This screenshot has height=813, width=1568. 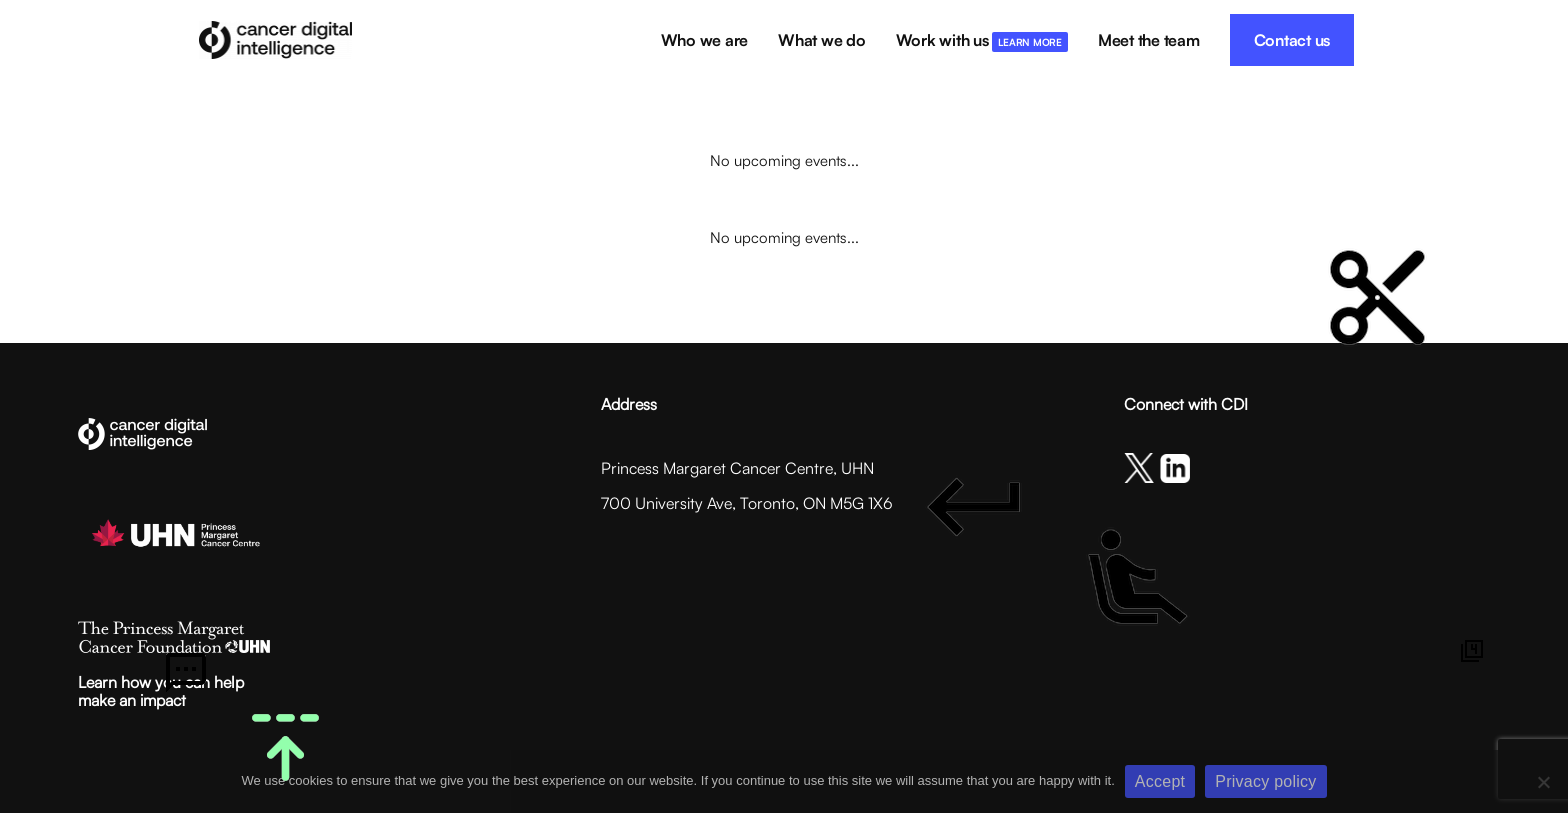 I want to click on upload to a draft or pending state, so click(x=285, y=747).